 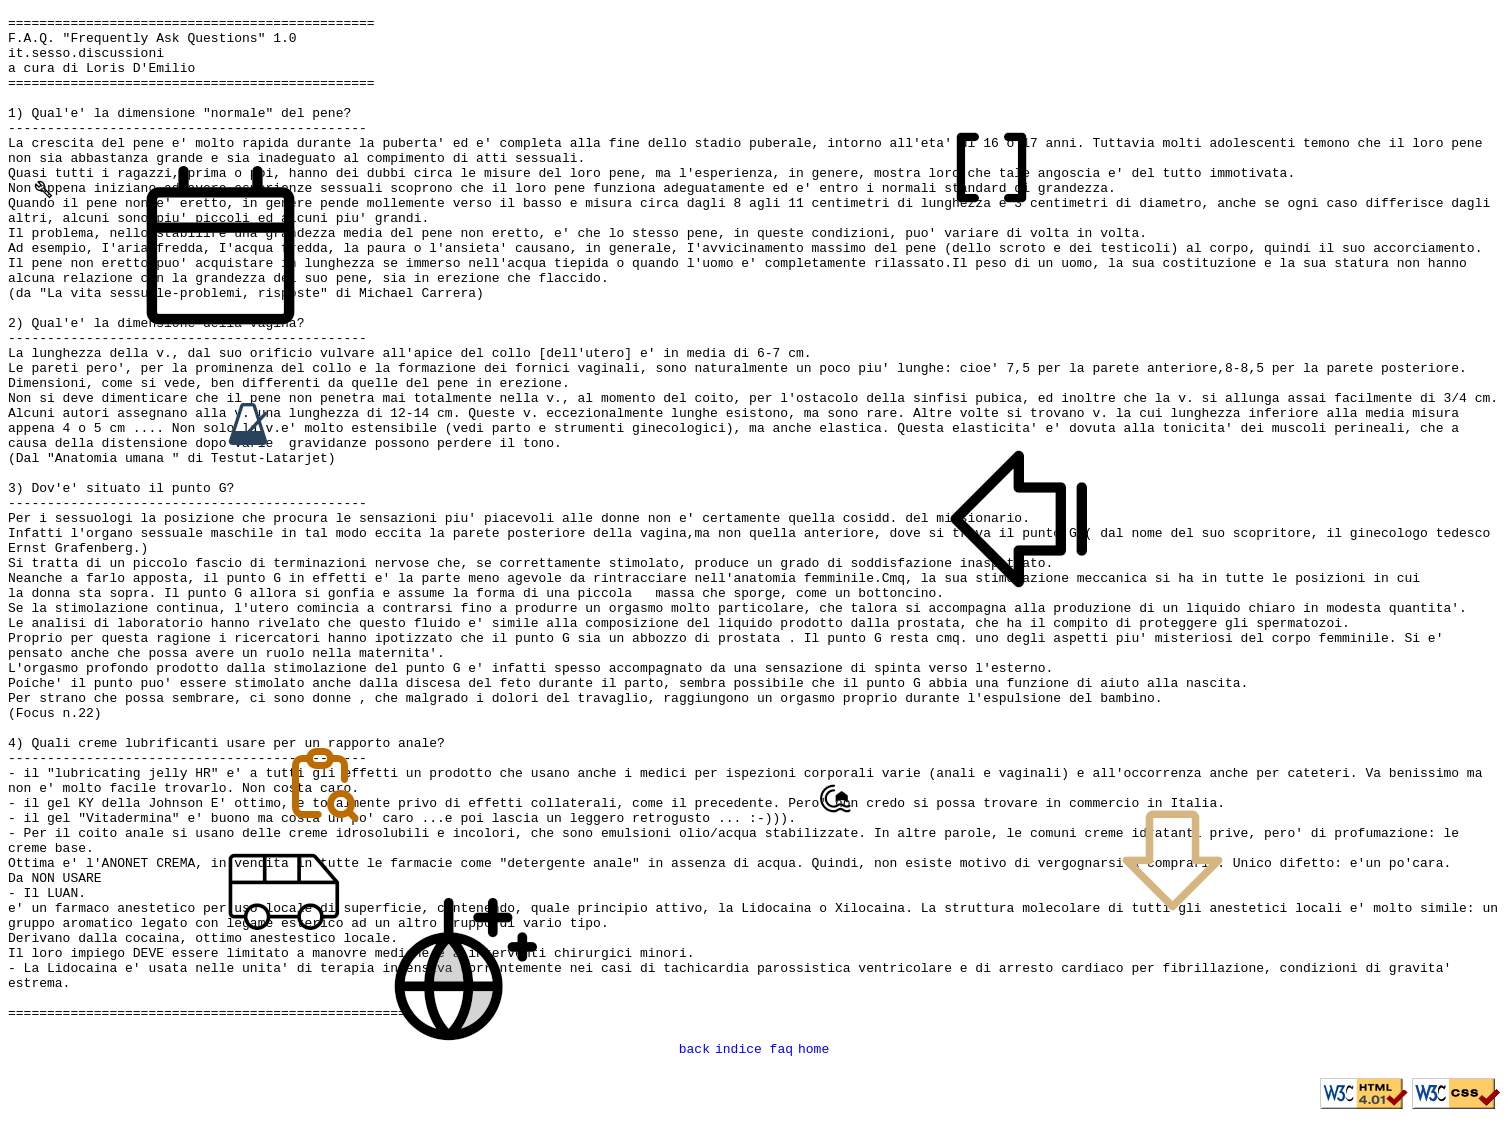 What do you see at coordinates (1024, 519) in the screenshot?
I see `go back to previous screen` at bounding box center [1024, 519].